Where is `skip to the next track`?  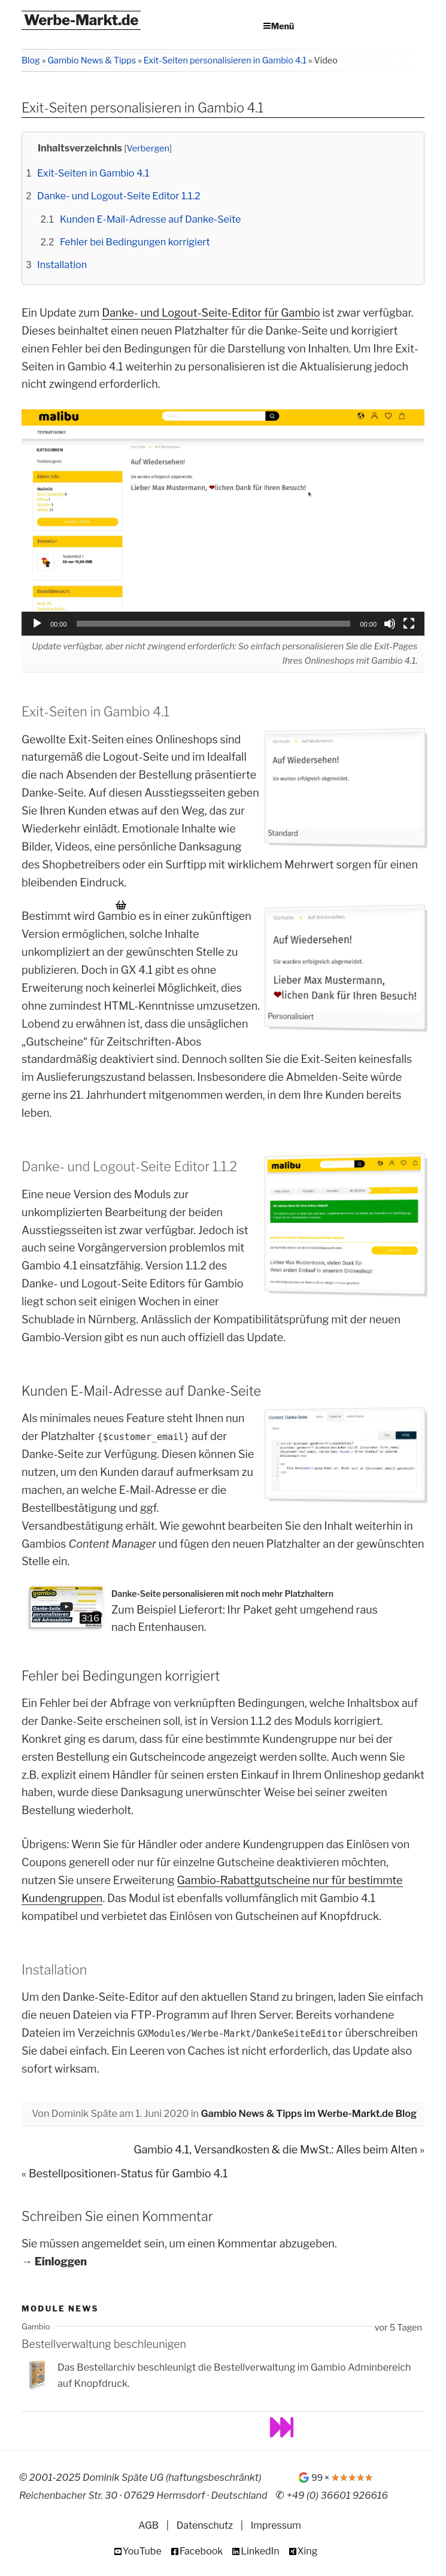 skip to the next track is located at coordinates (281, 2427).